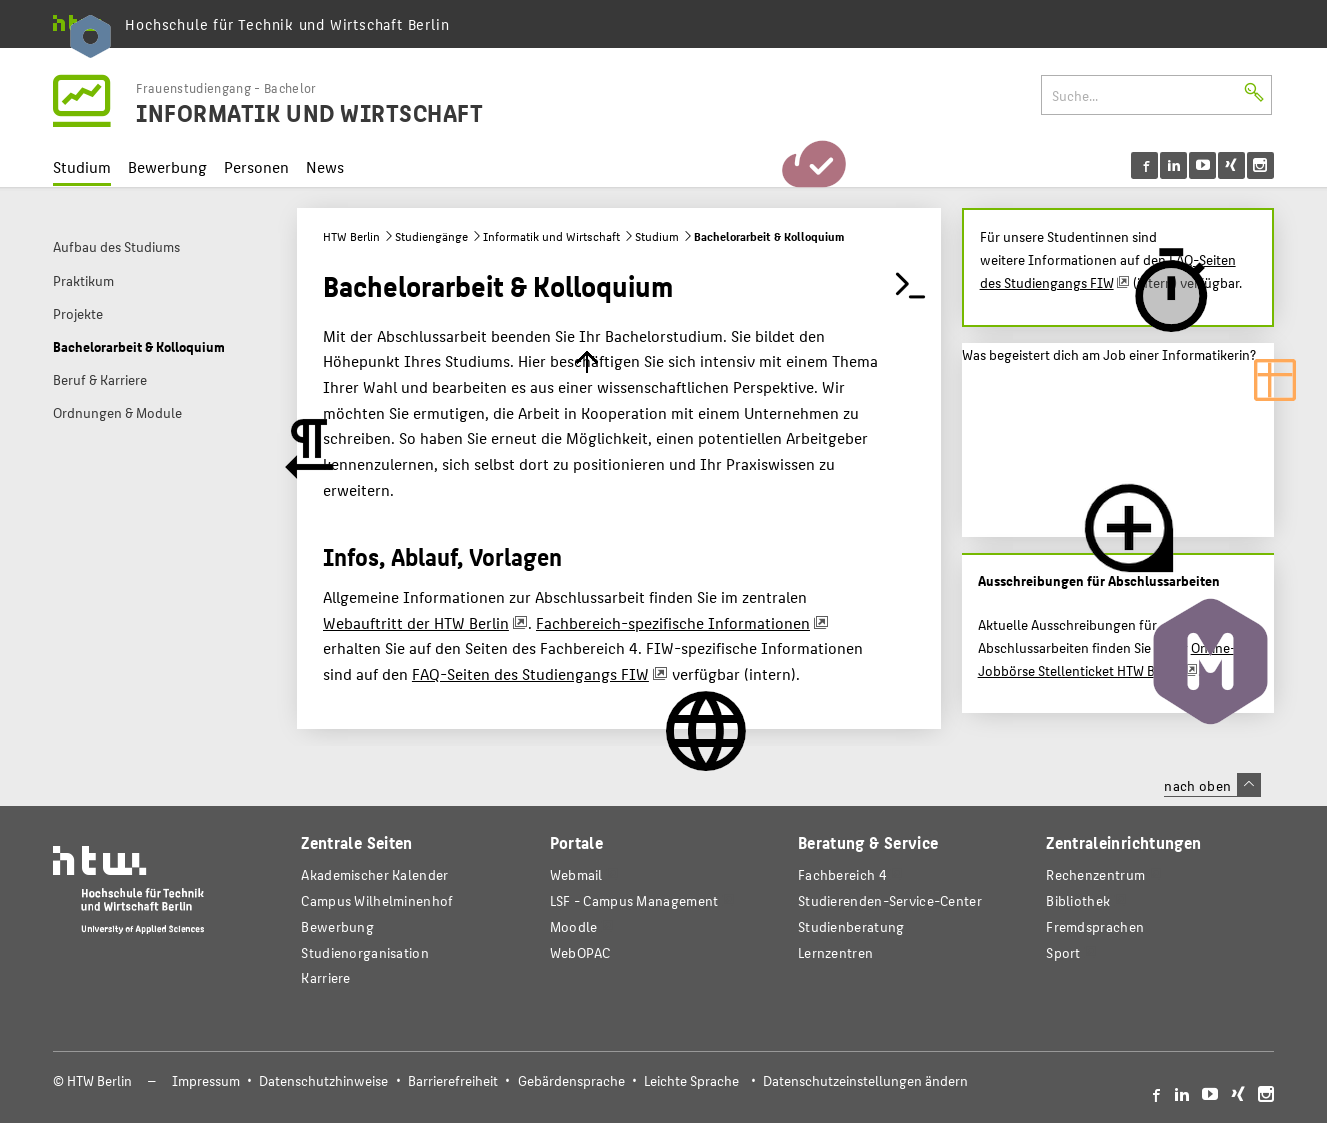 The image size is (1327, 1123). I want to click on change language settings, so click(706, 731).